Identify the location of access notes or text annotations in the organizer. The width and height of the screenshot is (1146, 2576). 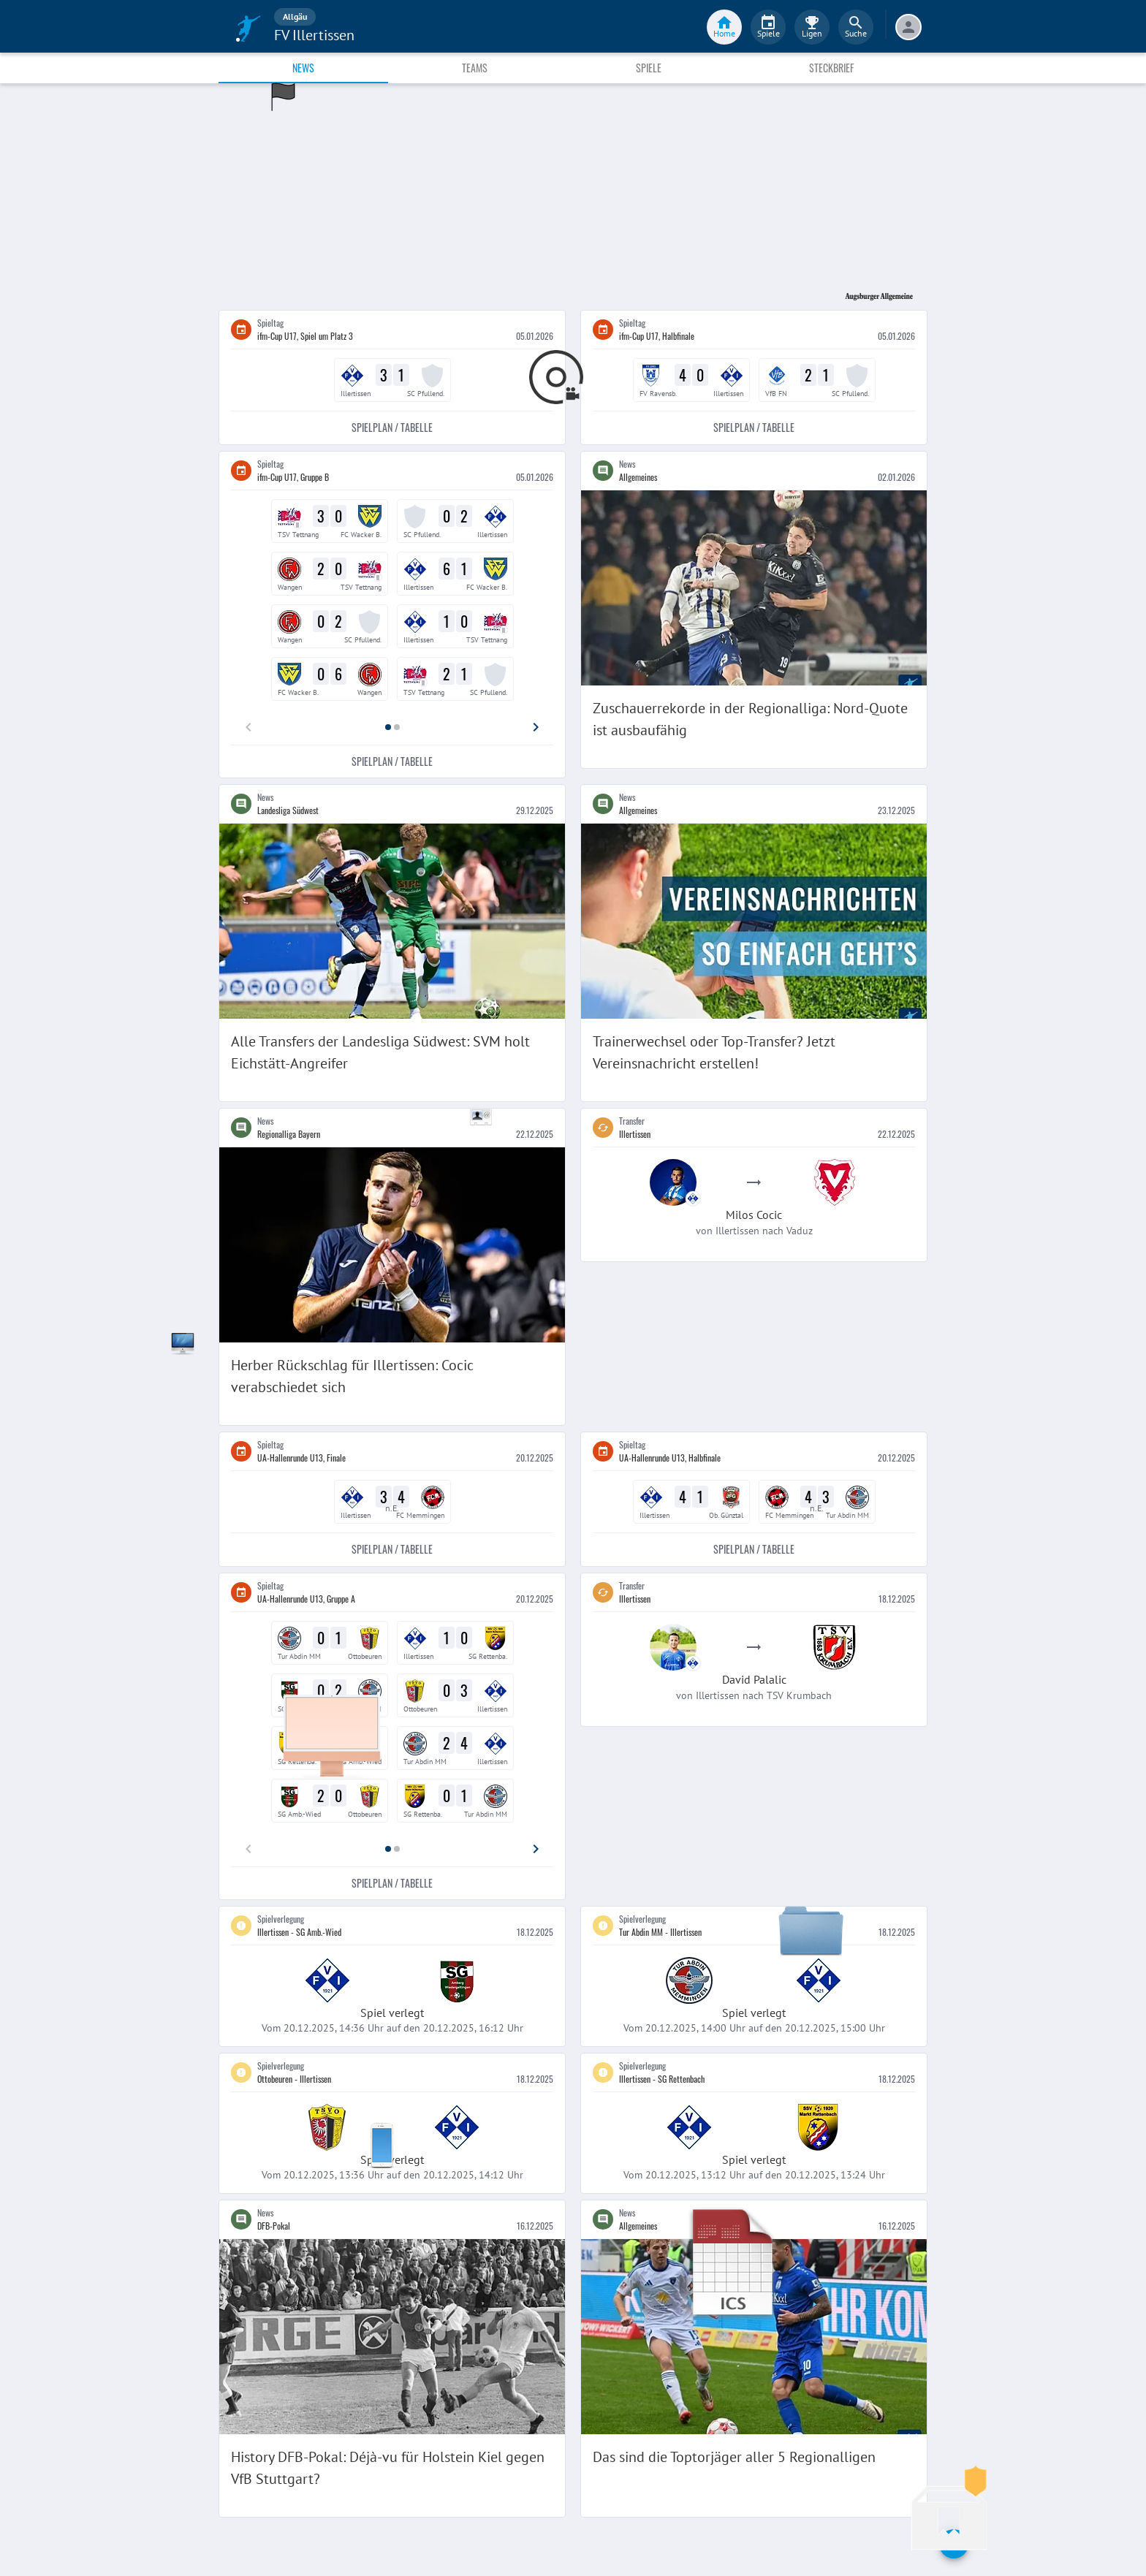
(811, 1932).